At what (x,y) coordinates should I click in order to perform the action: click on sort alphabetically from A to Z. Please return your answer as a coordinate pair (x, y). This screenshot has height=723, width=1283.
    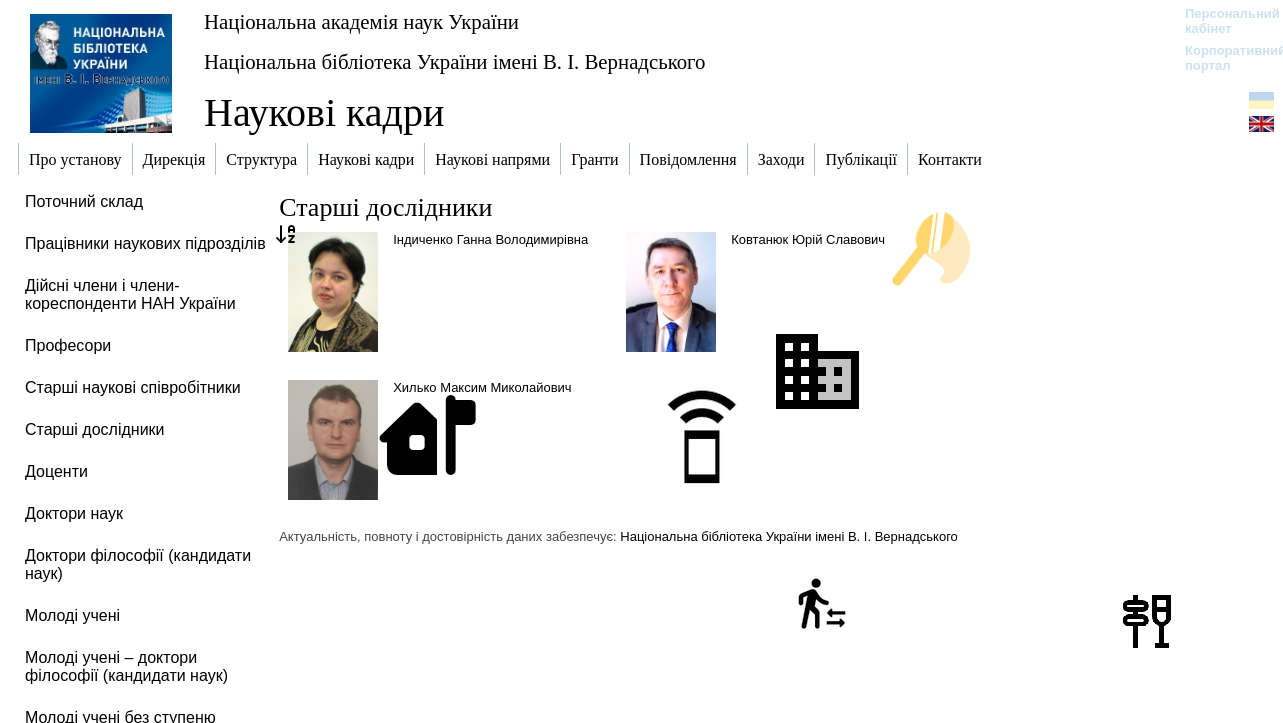
    Looking at the image, I should click on (286, 234).